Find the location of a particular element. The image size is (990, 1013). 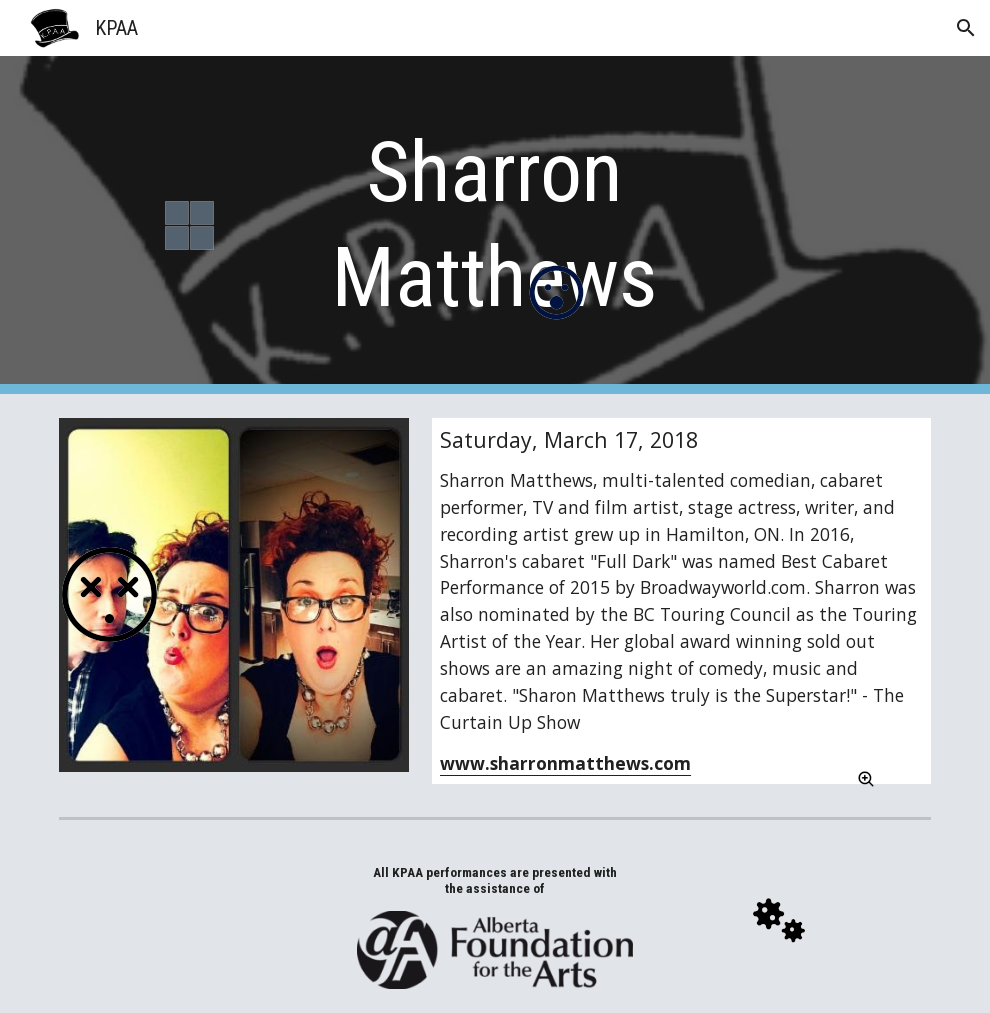

microsoft brand logo is located at coordinates (189, 225).